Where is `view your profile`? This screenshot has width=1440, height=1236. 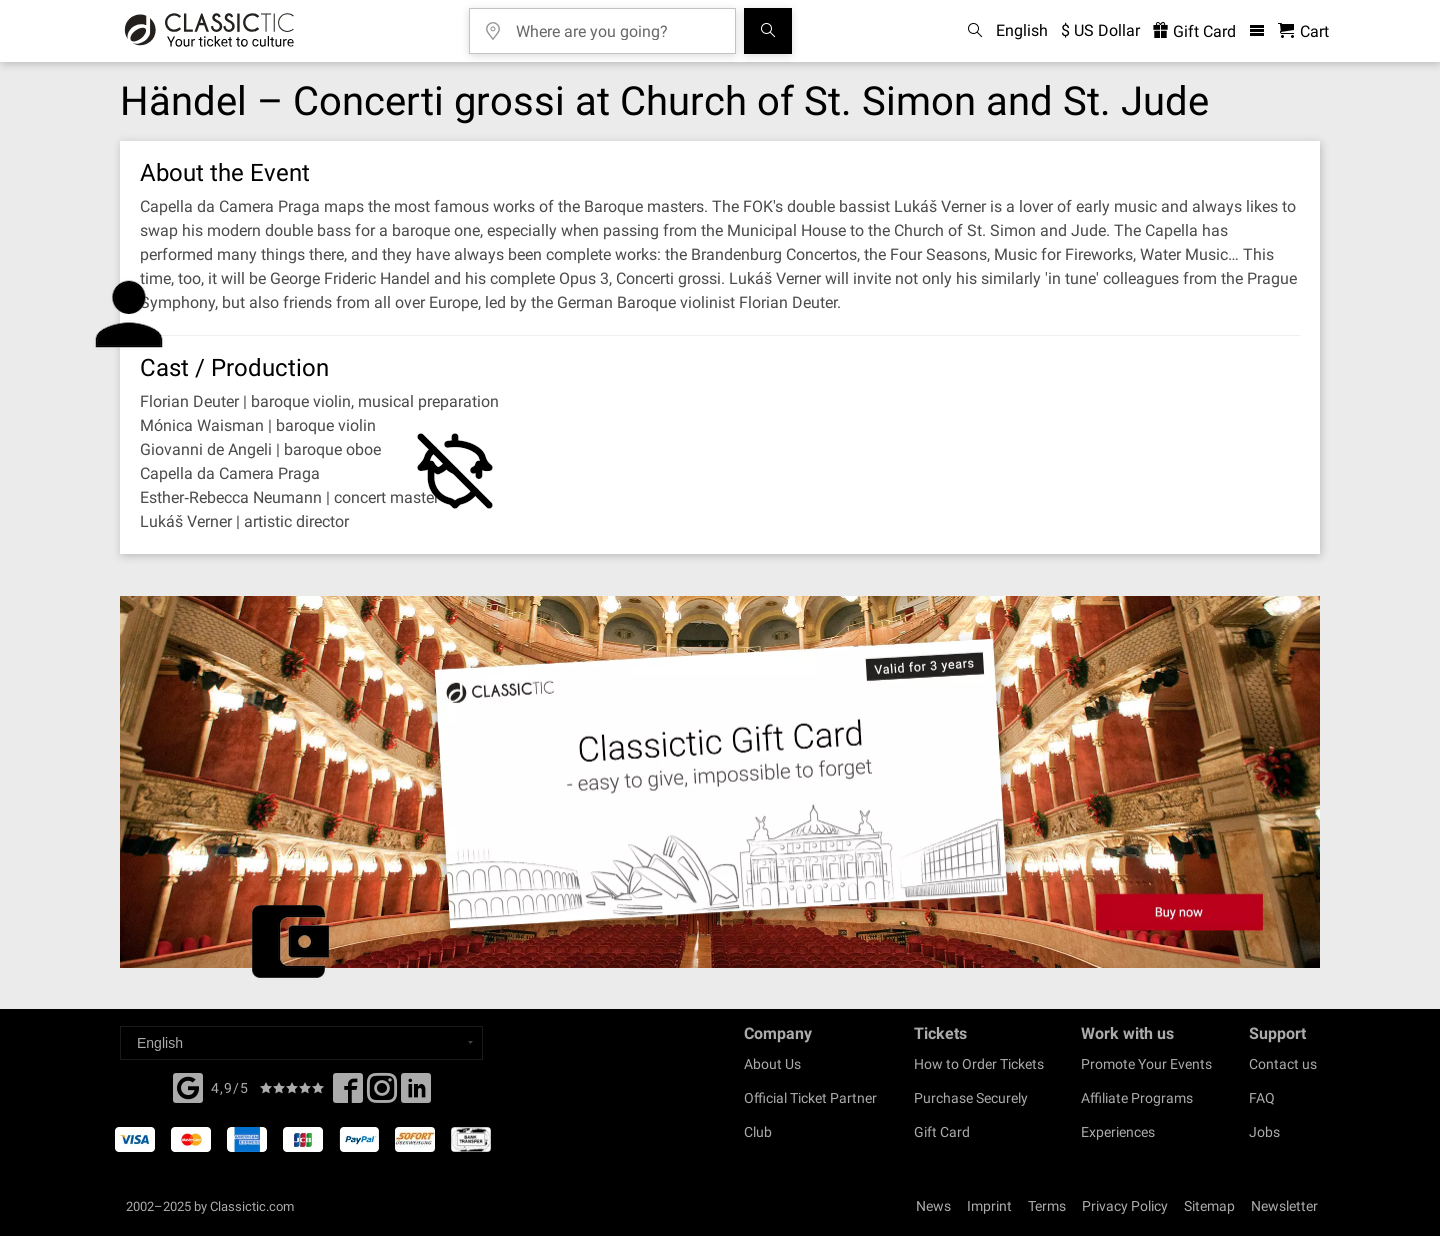 view your profile is located at coordinates (129, 314).